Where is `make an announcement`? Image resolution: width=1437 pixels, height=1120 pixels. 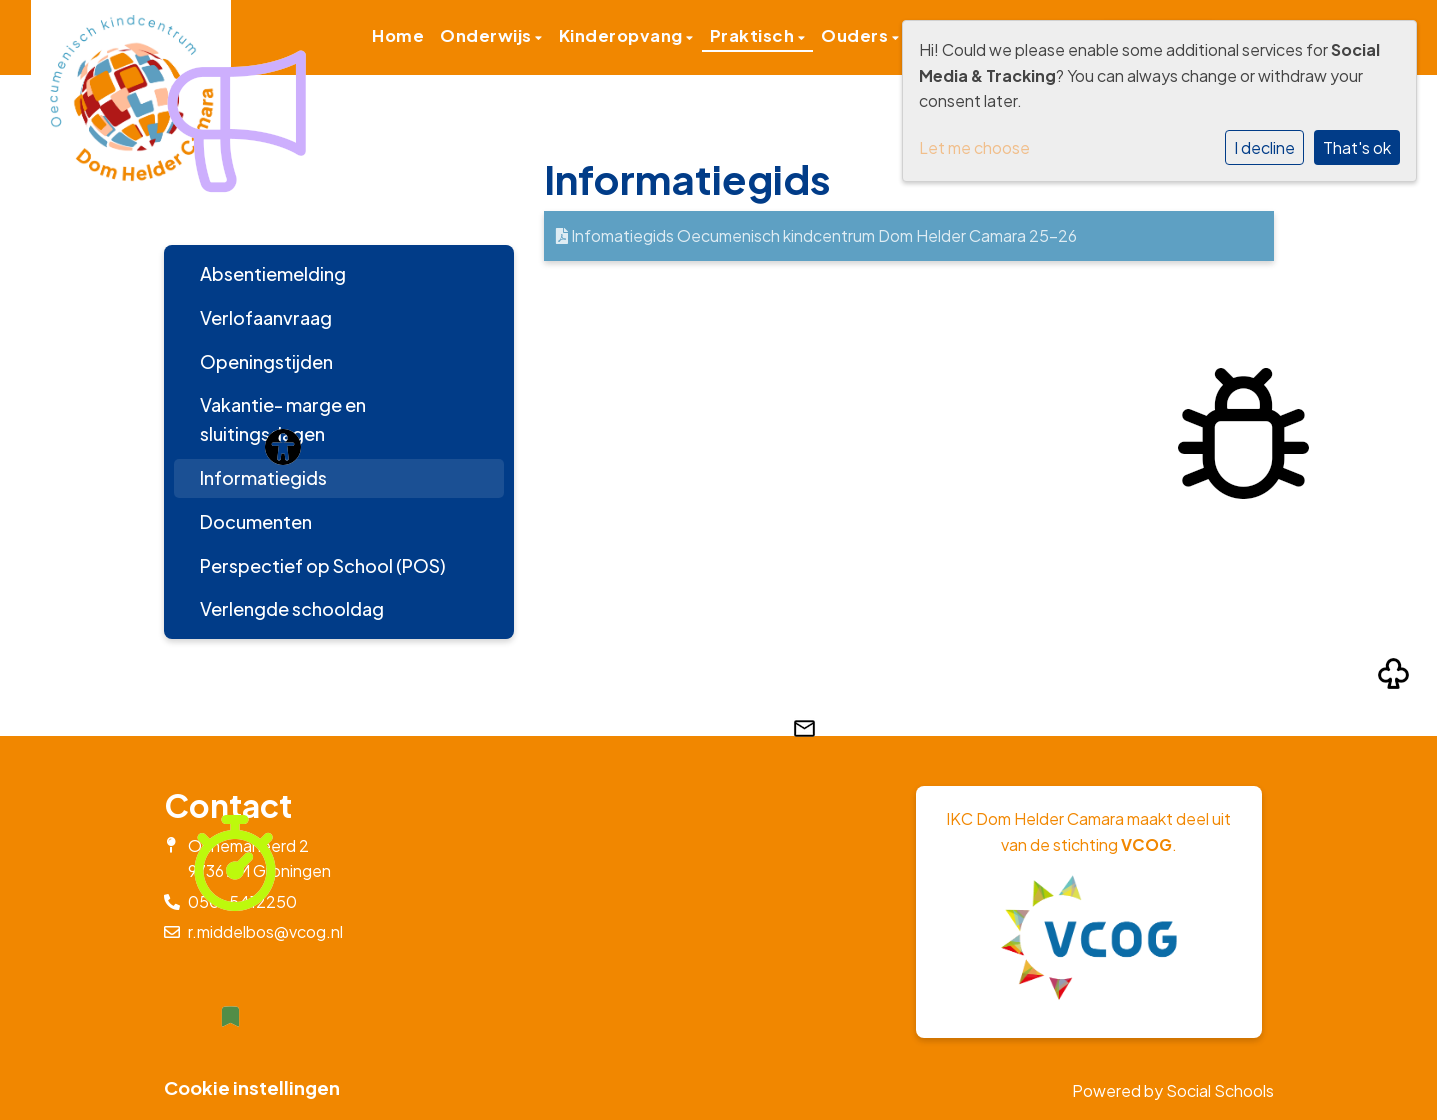
make an announcement is located at coordinates (240, 123).